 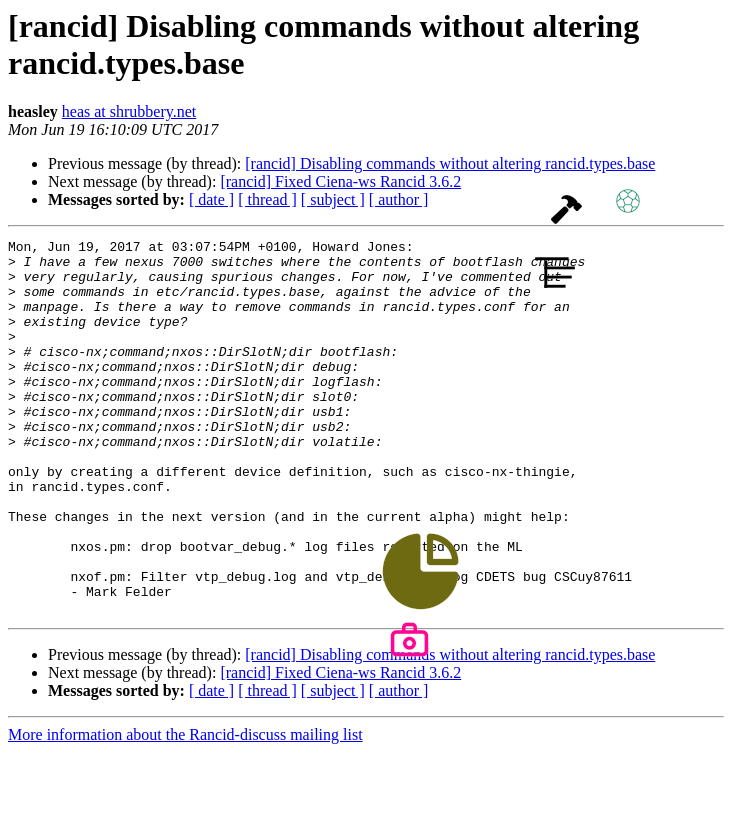 I want to click on open camera to take a photo, so click(x=409, y=639).